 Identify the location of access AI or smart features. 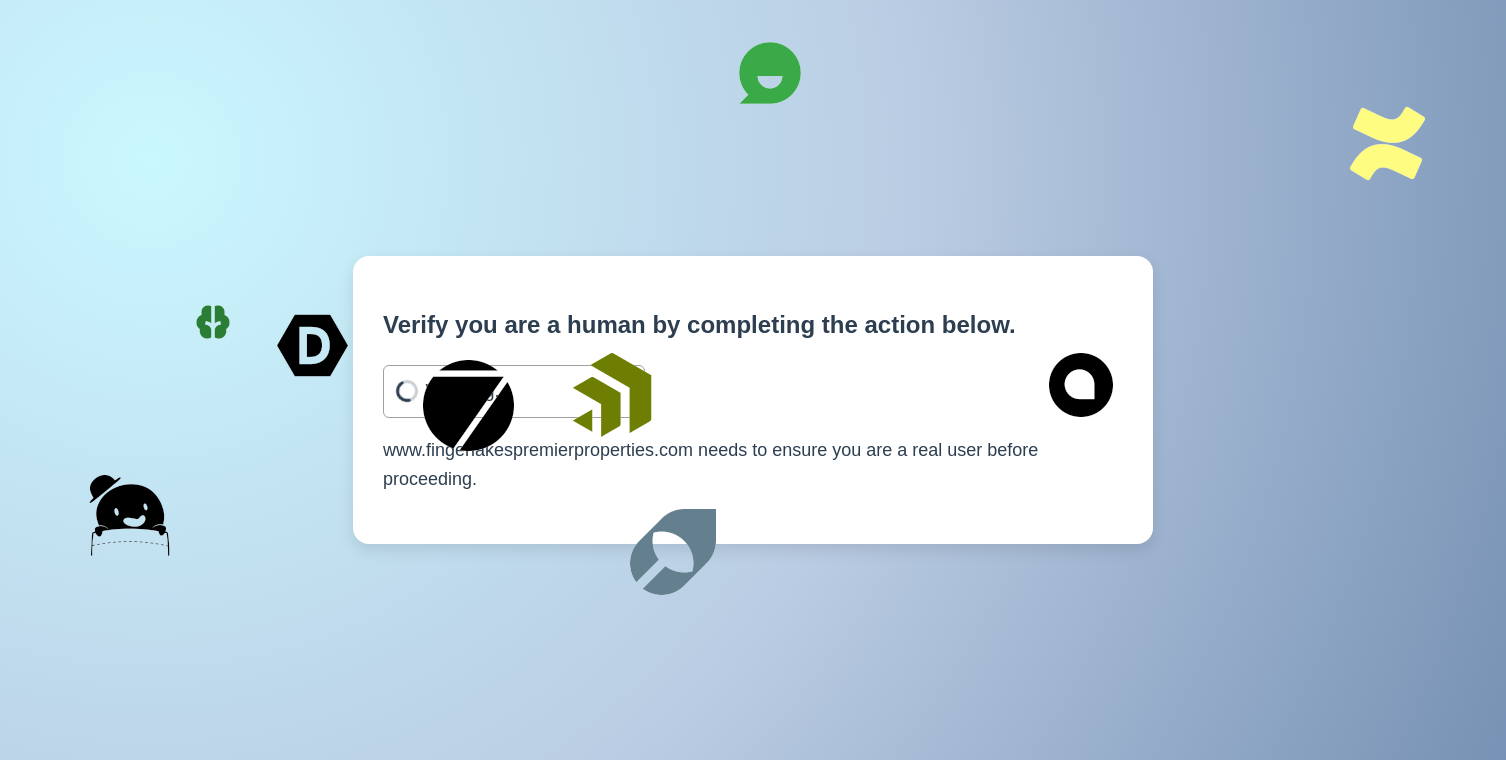
(213, 322).